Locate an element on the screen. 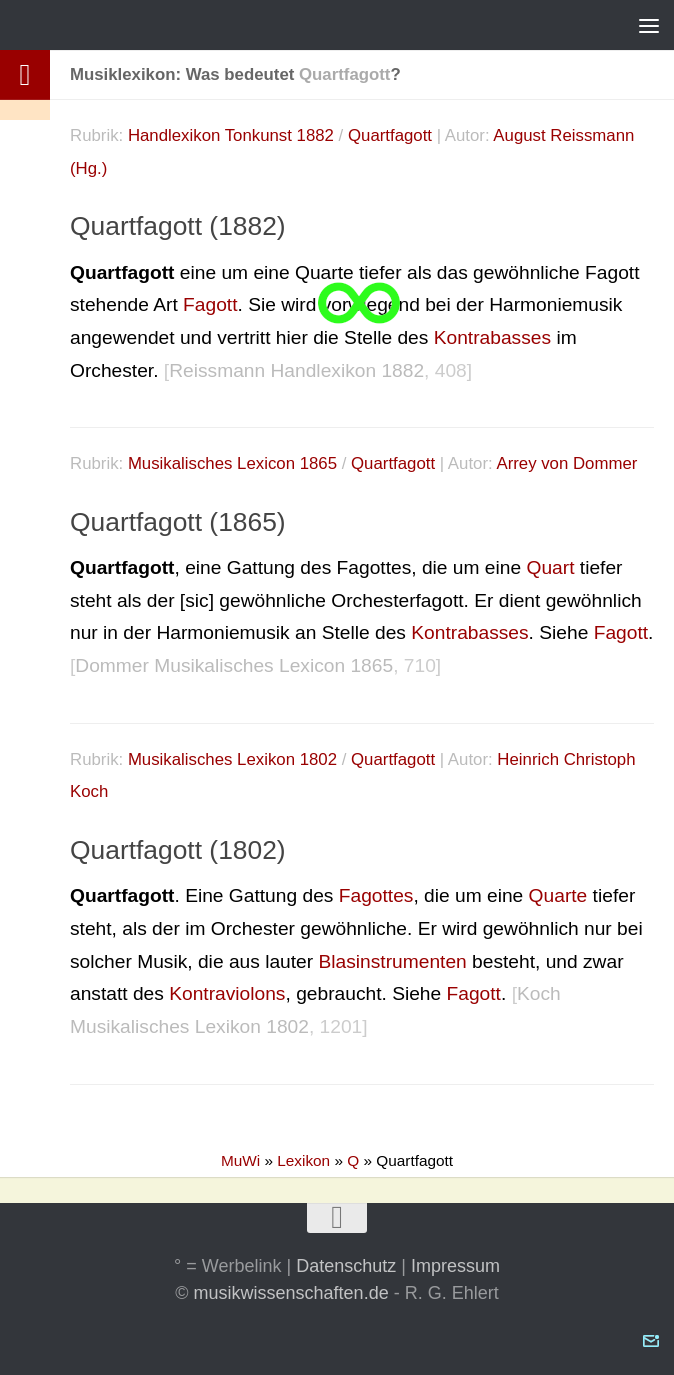 The width and height of the screenshot is (674, 1375). indicates unread messages or notifications is located at coordinates (651, 1341).